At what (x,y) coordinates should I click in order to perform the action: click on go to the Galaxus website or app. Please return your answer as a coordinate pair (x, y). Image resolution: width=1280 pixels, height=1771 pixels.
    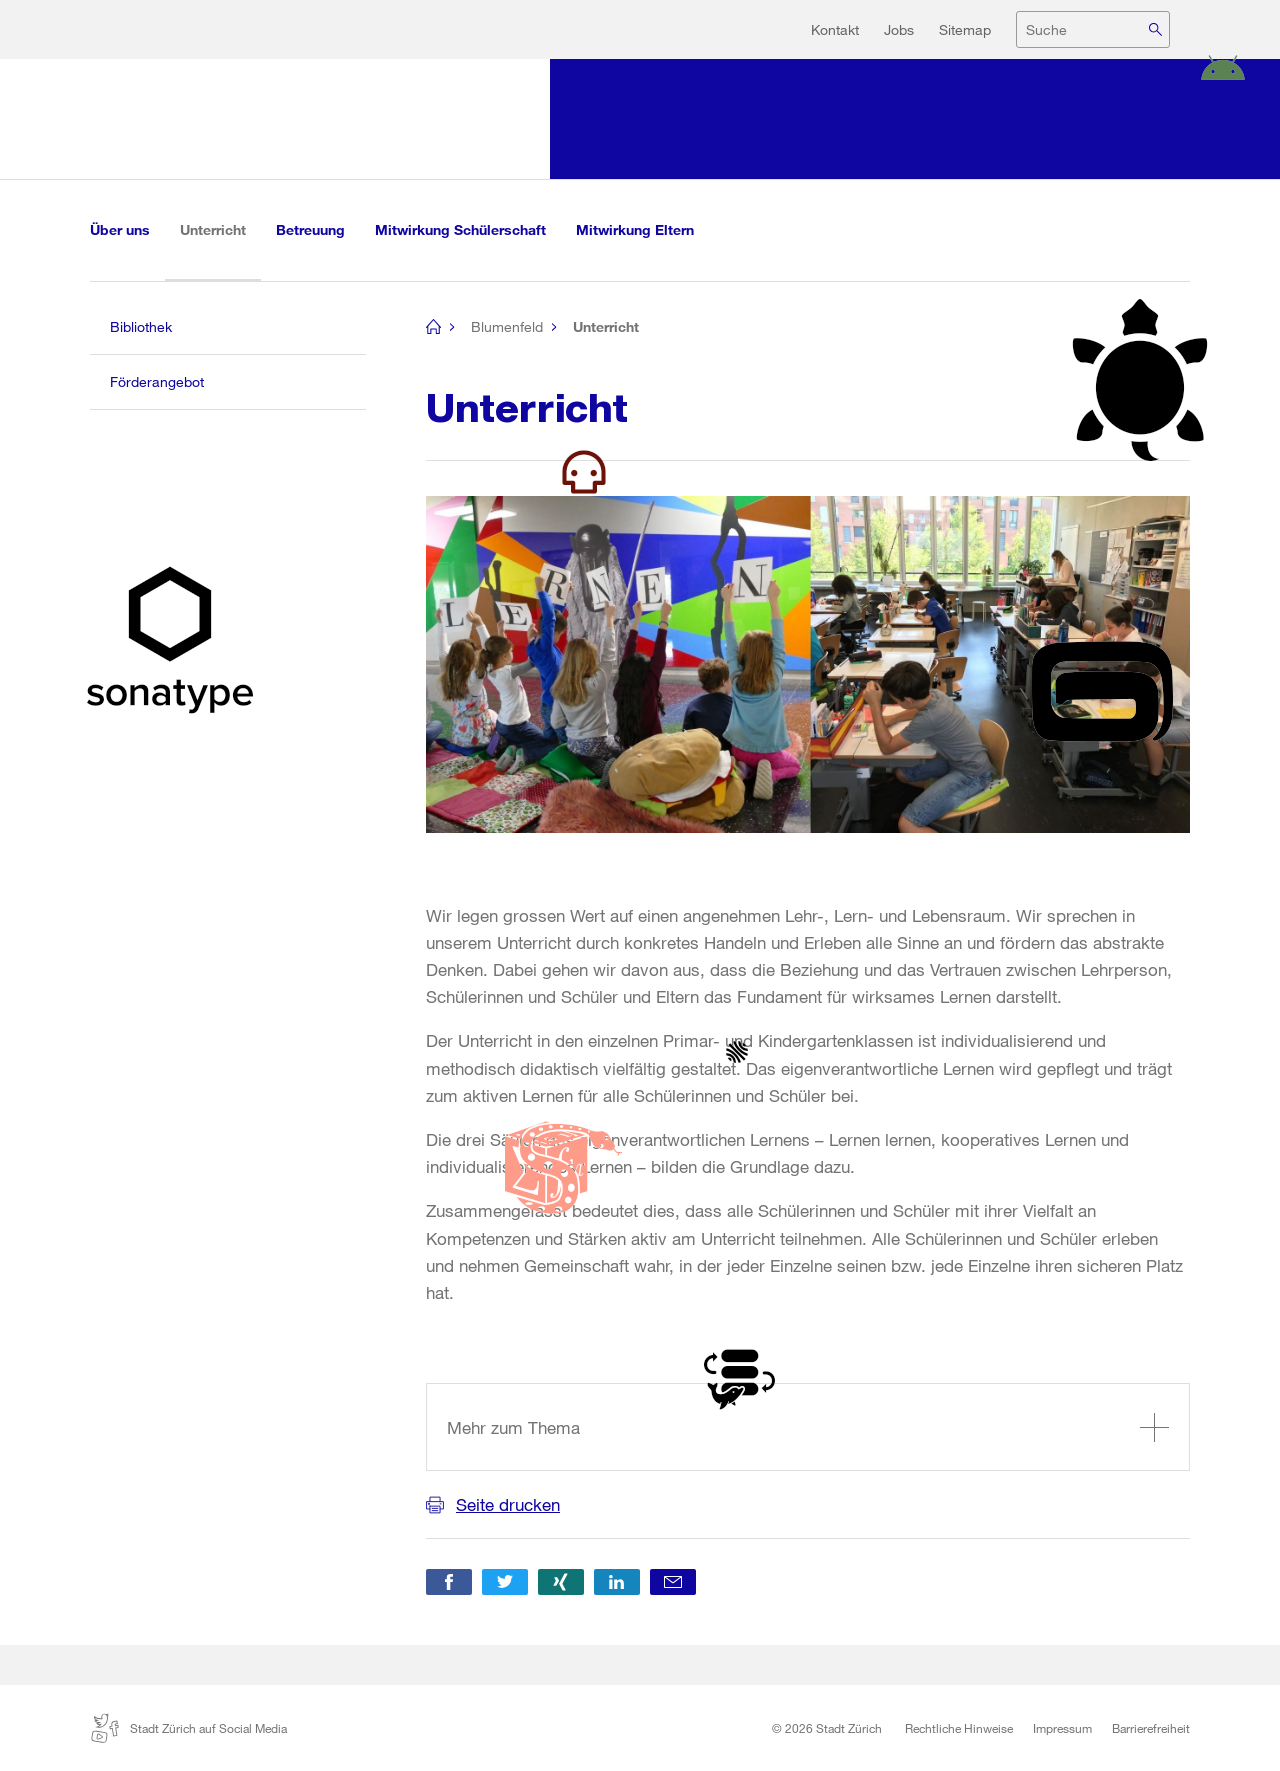
    Looking at the image, I should click on (1140, 380).